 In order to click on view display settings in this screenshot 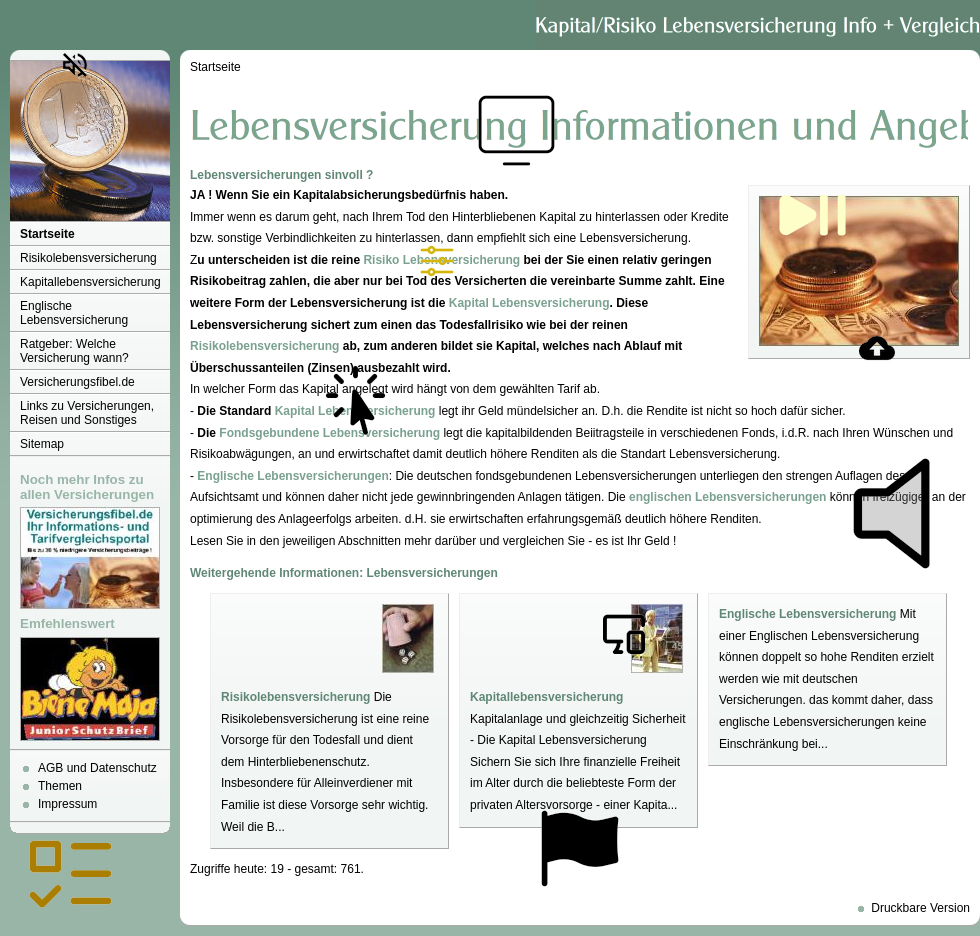, I will do `click(516, 127)`.